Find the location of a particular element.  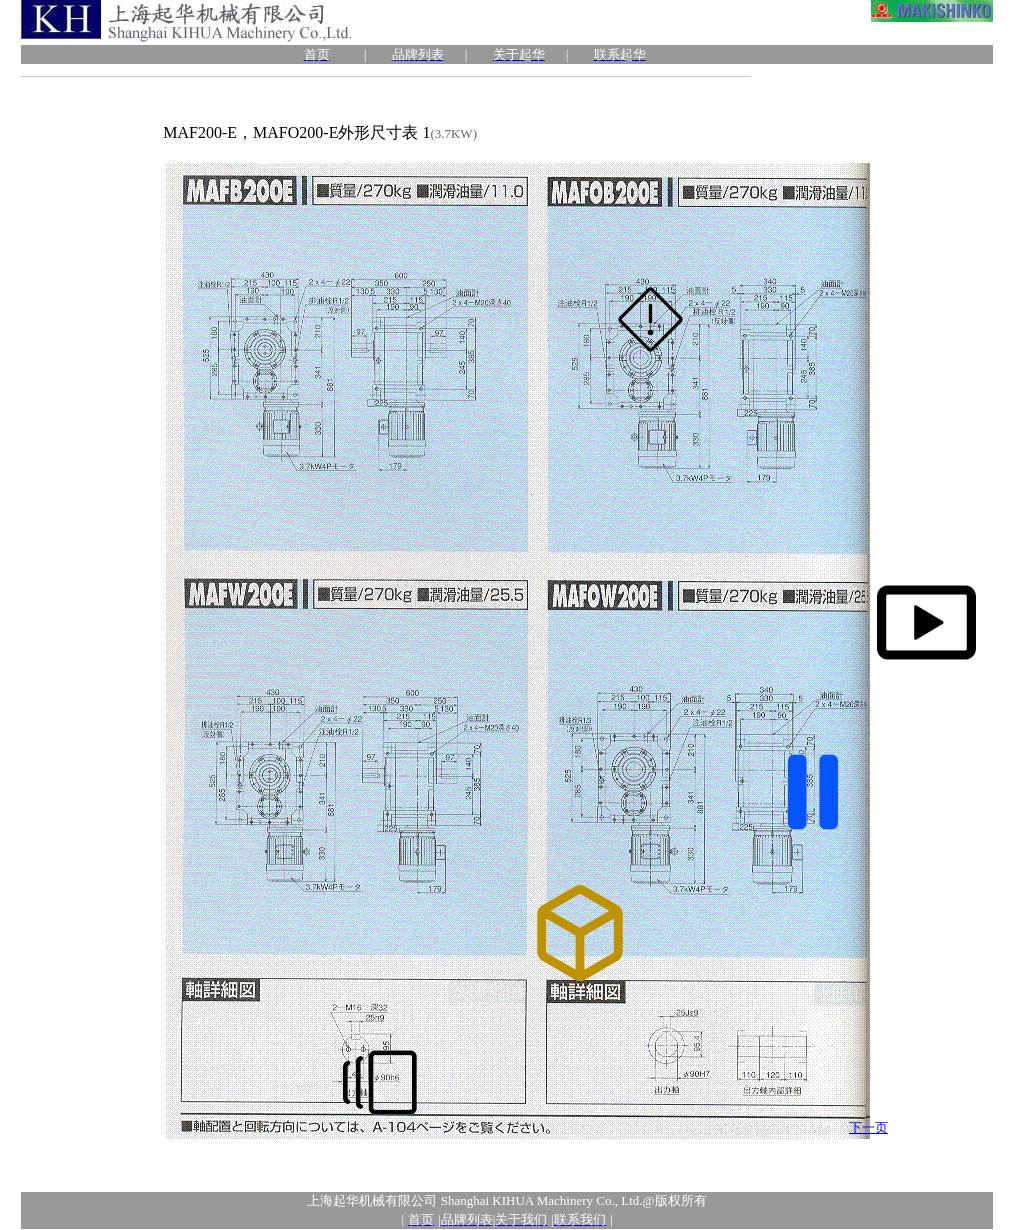

play a video is located at coordinates (926, 622).